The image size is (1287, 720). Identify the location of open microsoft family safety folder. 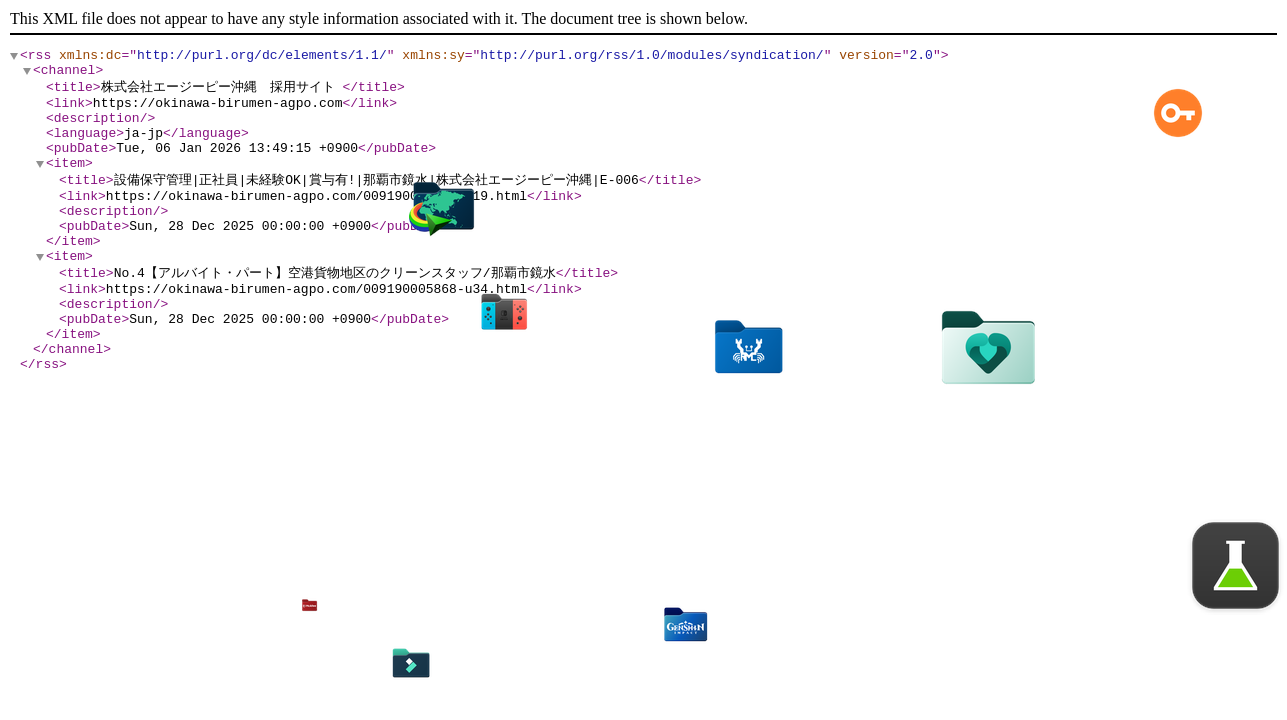
(988, 350).